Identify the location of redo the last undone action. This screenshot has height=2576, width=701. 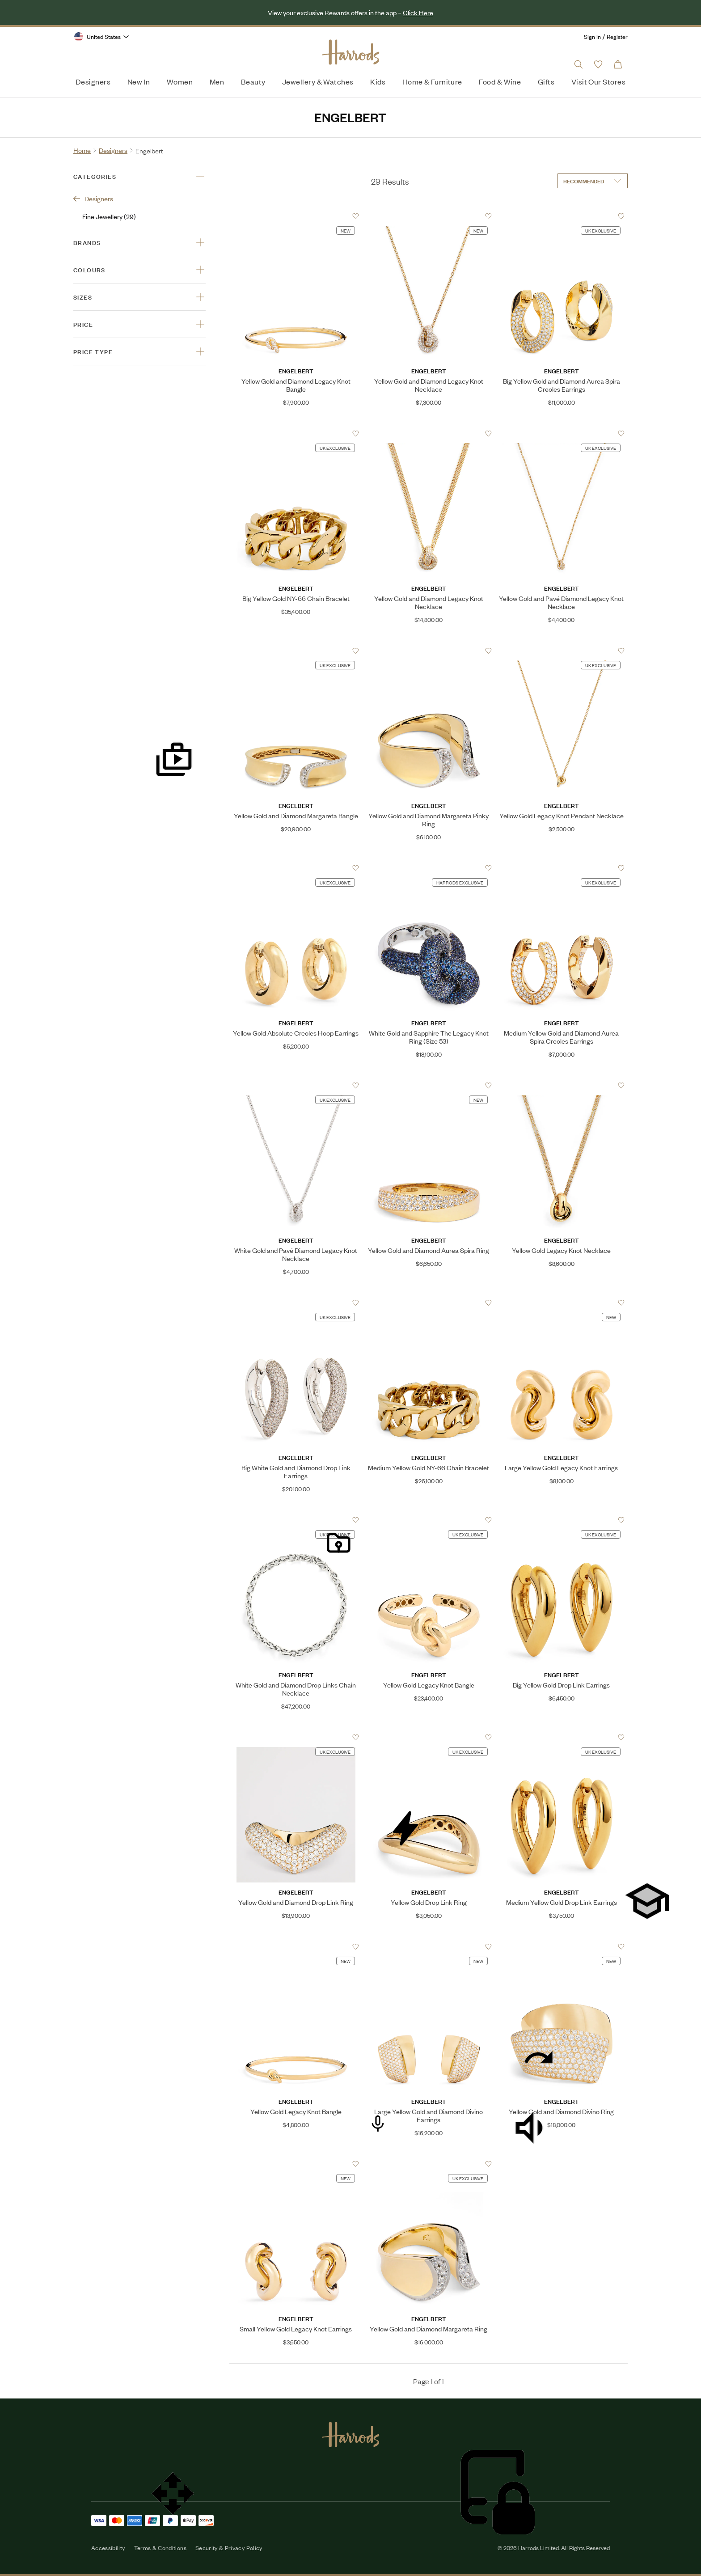
(539, 2058).